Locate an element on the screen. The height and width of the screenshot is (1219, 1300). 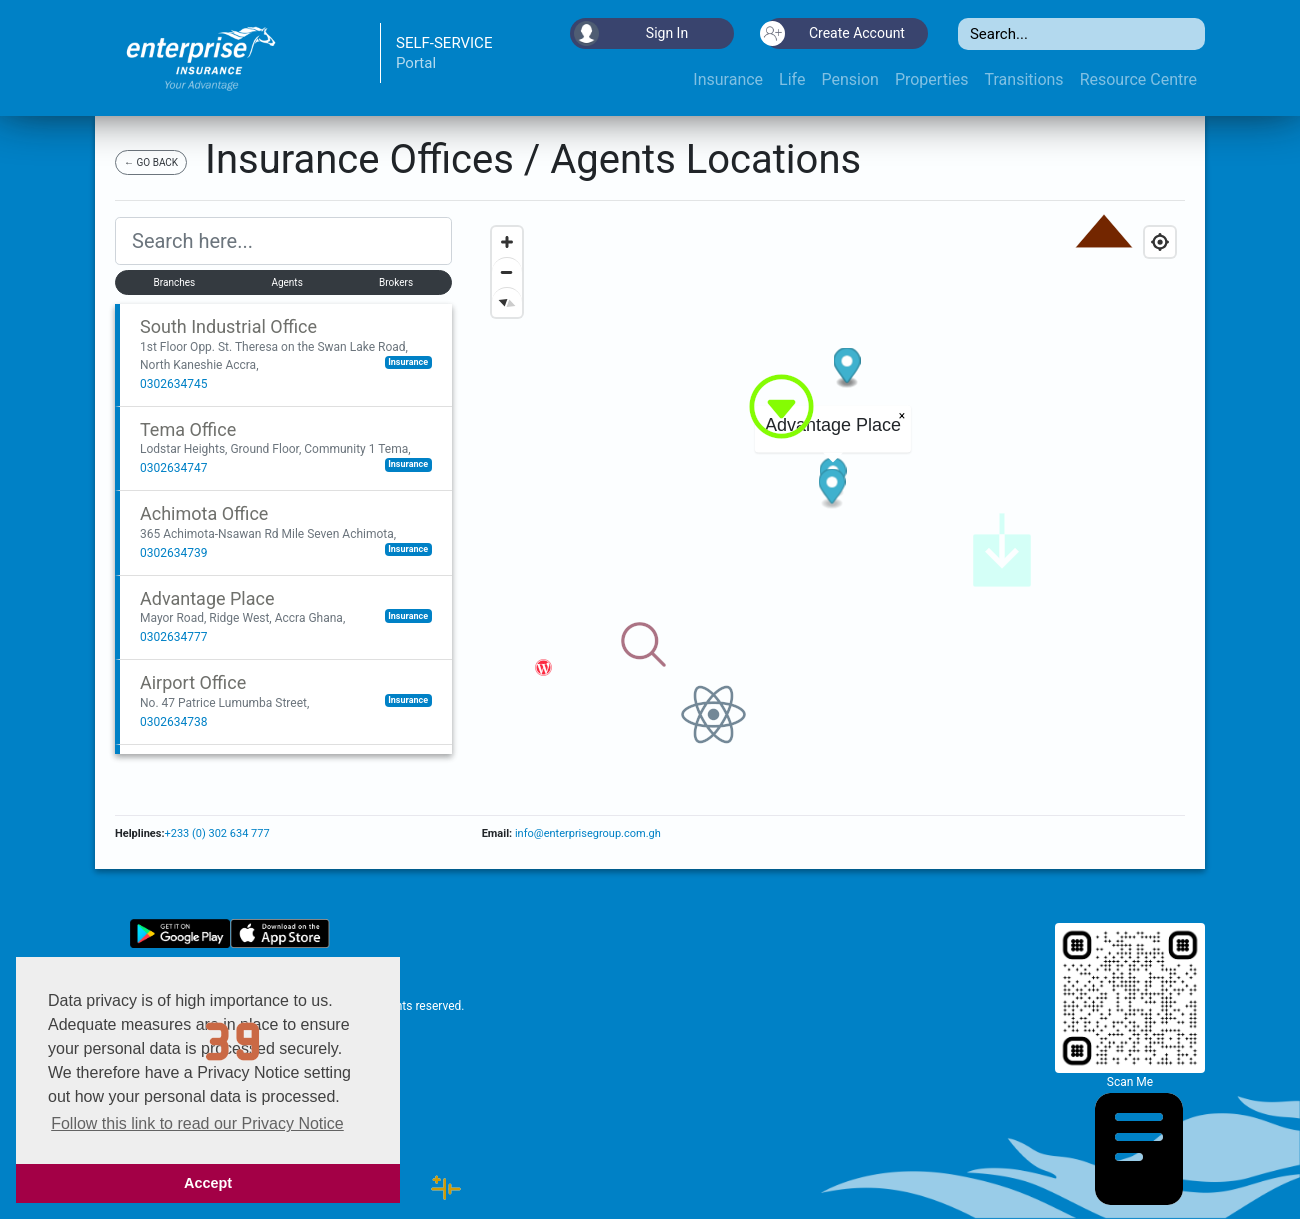
link to WordPress website or blog is located at coordinates (543, 667).